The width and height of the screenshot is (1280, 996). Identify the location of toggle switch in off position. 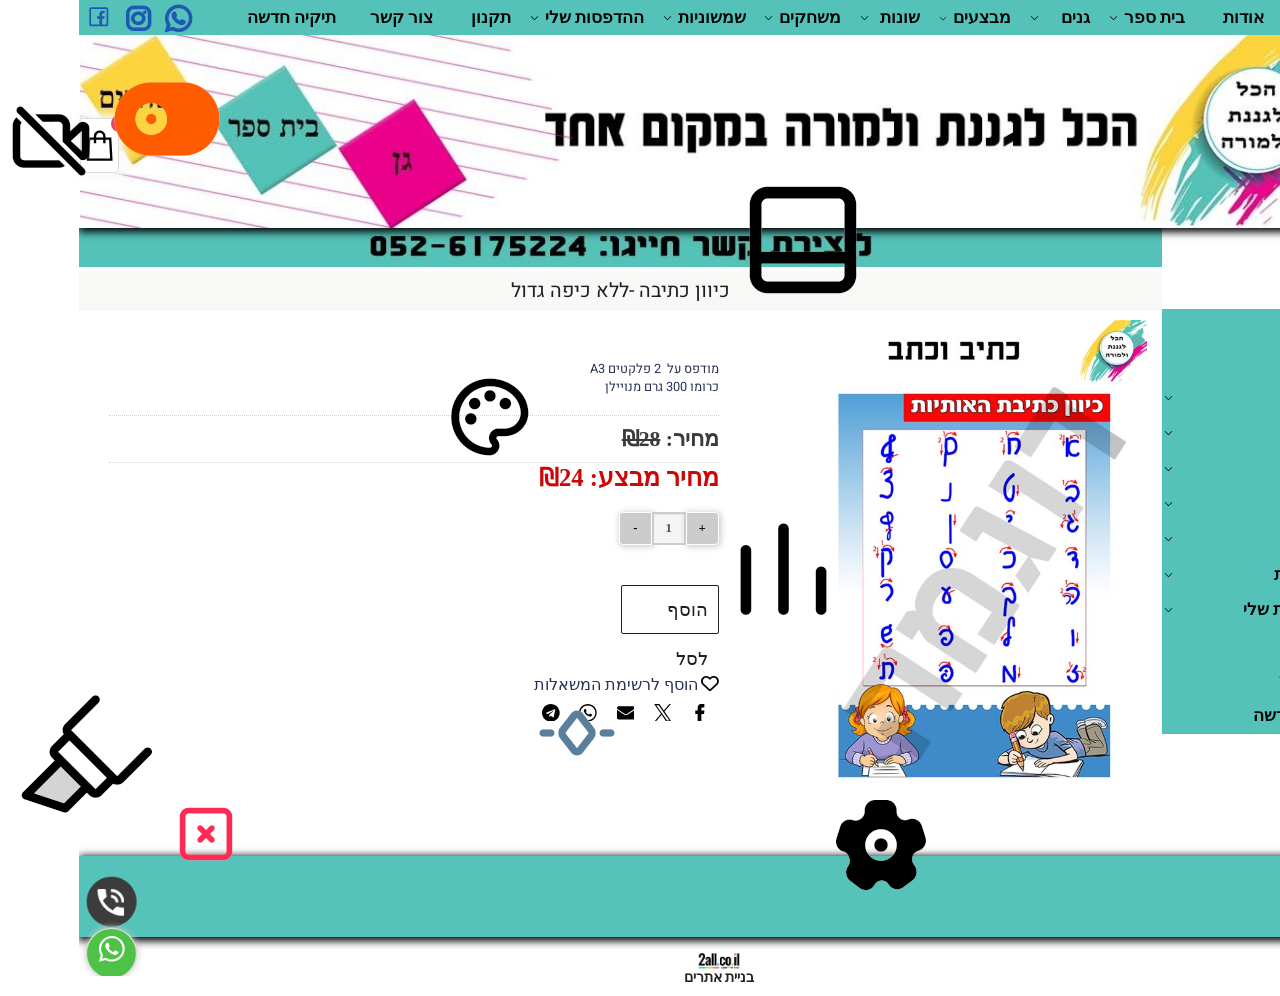
(167, 119).